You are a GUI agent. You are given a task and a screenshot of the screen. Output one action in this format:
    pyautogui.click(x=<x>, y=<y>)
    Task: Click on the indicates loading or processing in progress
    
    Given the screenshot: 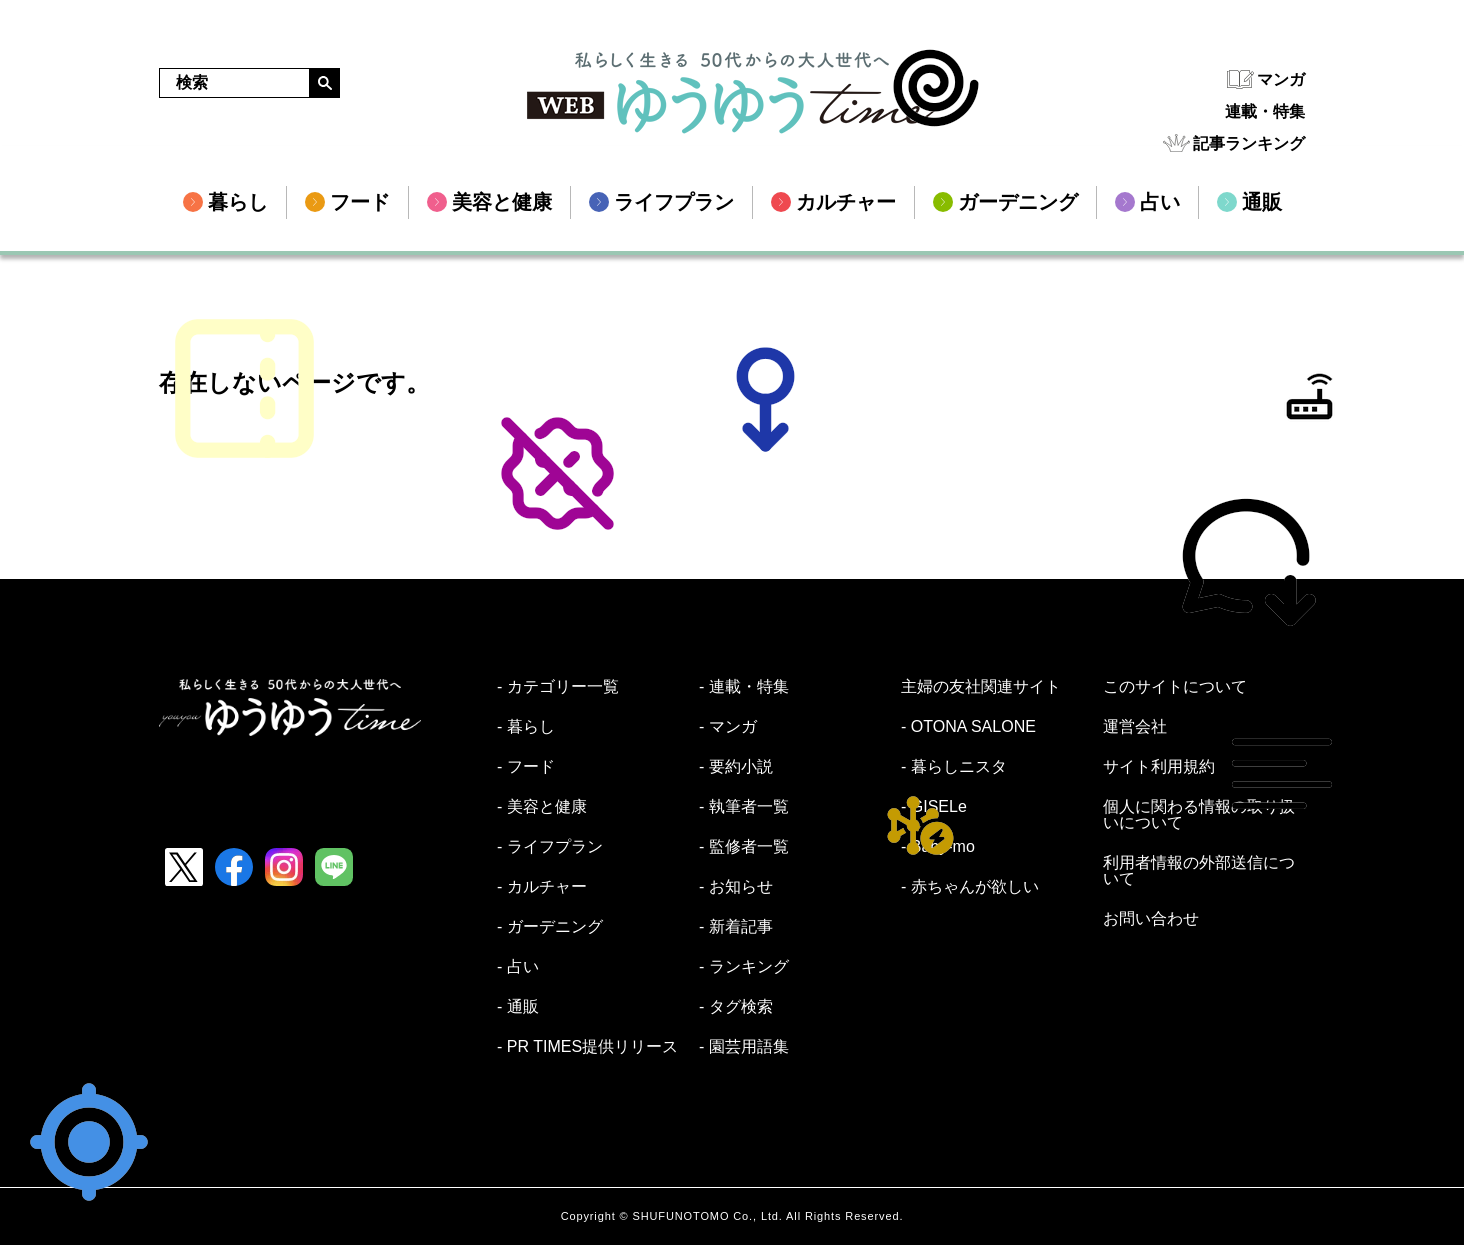 What is the action you would take?
    pyautogui.click(x=936, y=88)
    